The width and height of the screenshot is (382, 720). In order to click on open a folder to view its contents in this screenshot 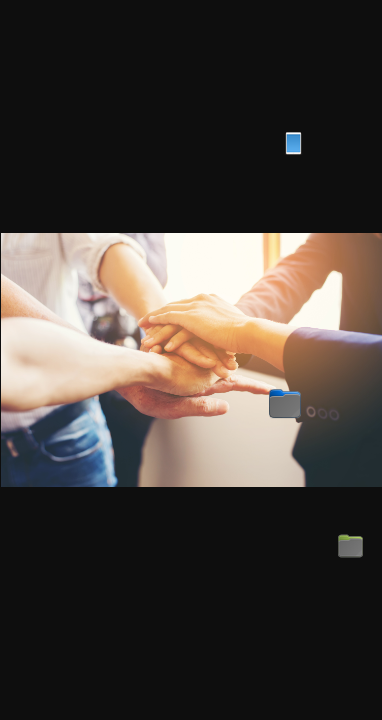, I will do `click(285, 403)`.